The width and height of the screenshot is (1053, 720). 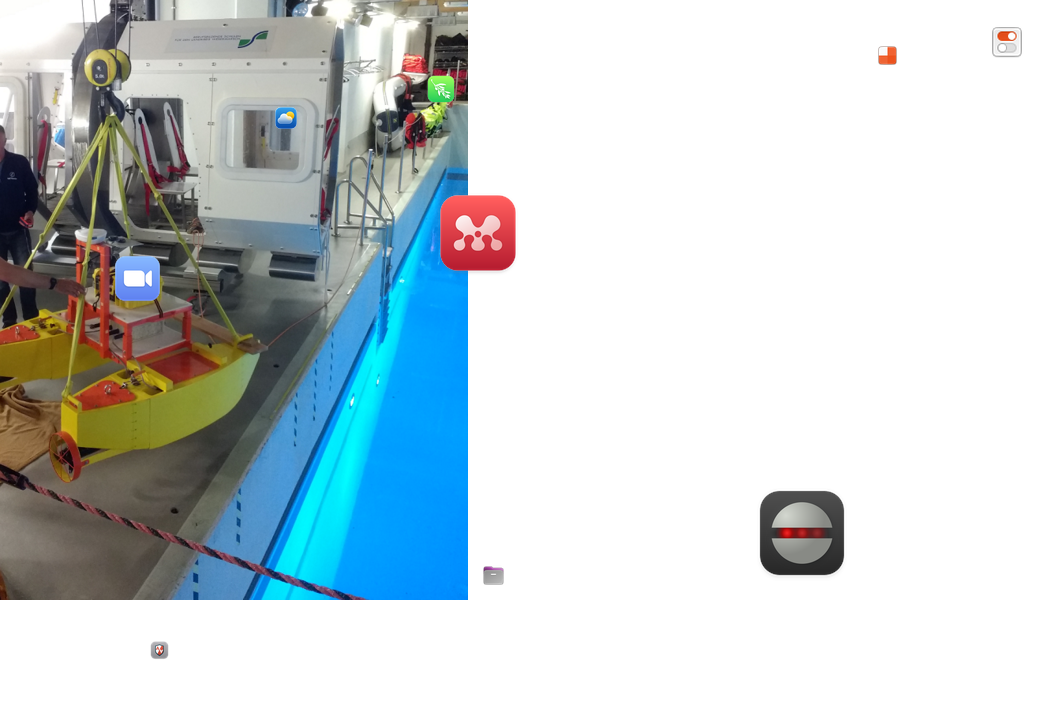 What do you see at coordinates (493, 575) in the screenshot?
I see `open the nautilus file manager` at bounding box center [493, 575].